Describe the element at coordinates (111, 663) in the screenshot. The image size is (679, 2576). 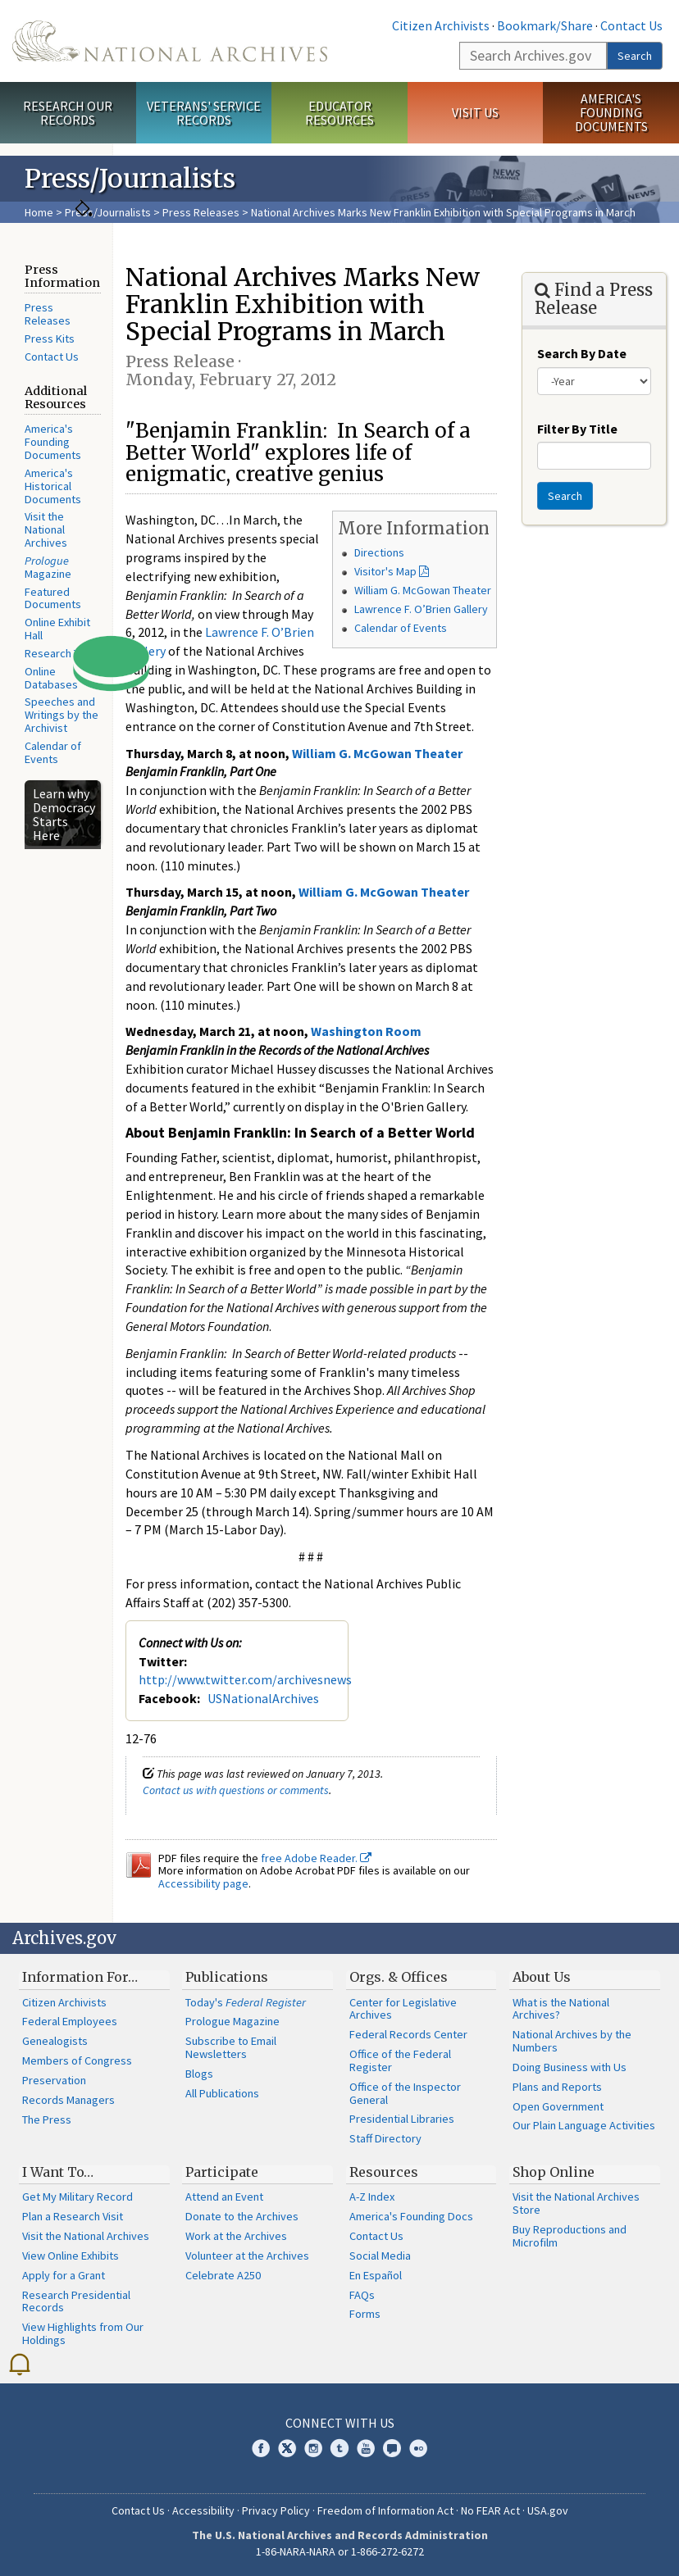
I see `view your coin balance or currency` at that location.